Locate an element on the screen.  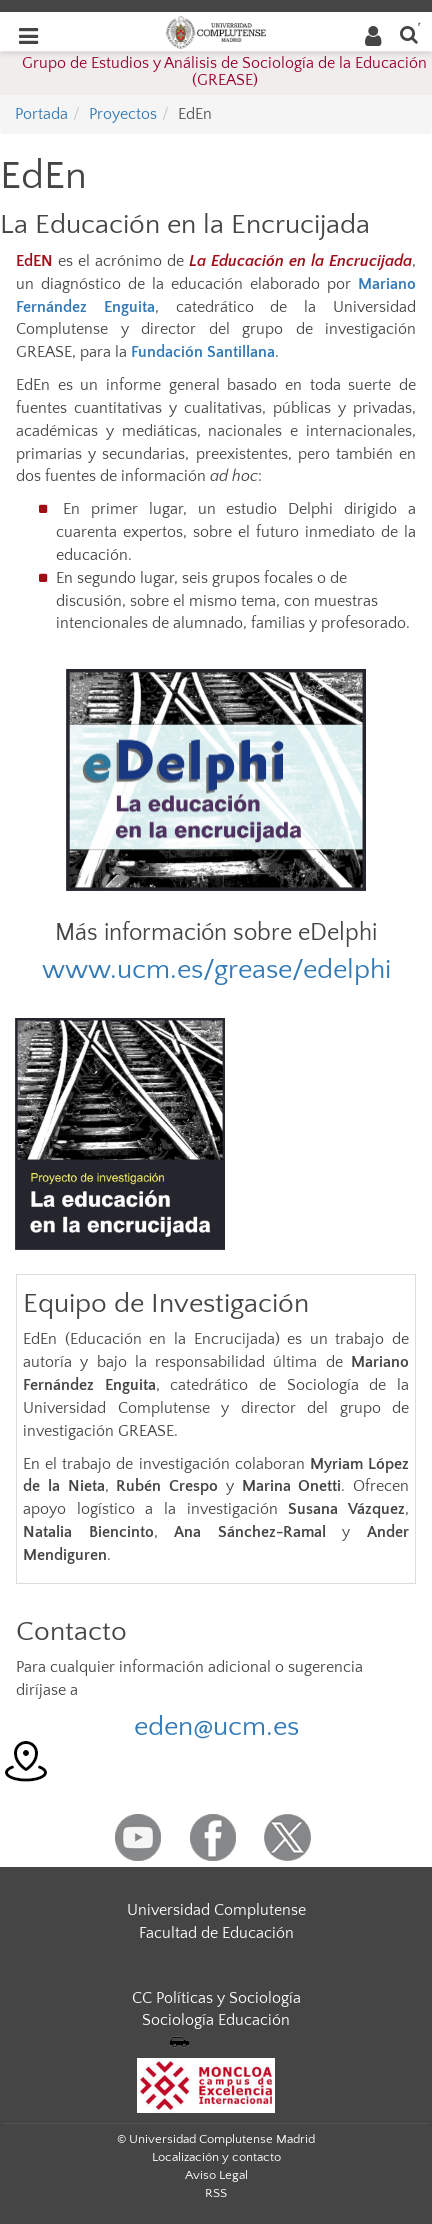
view location area or region is located at coordinates (26, 1762).